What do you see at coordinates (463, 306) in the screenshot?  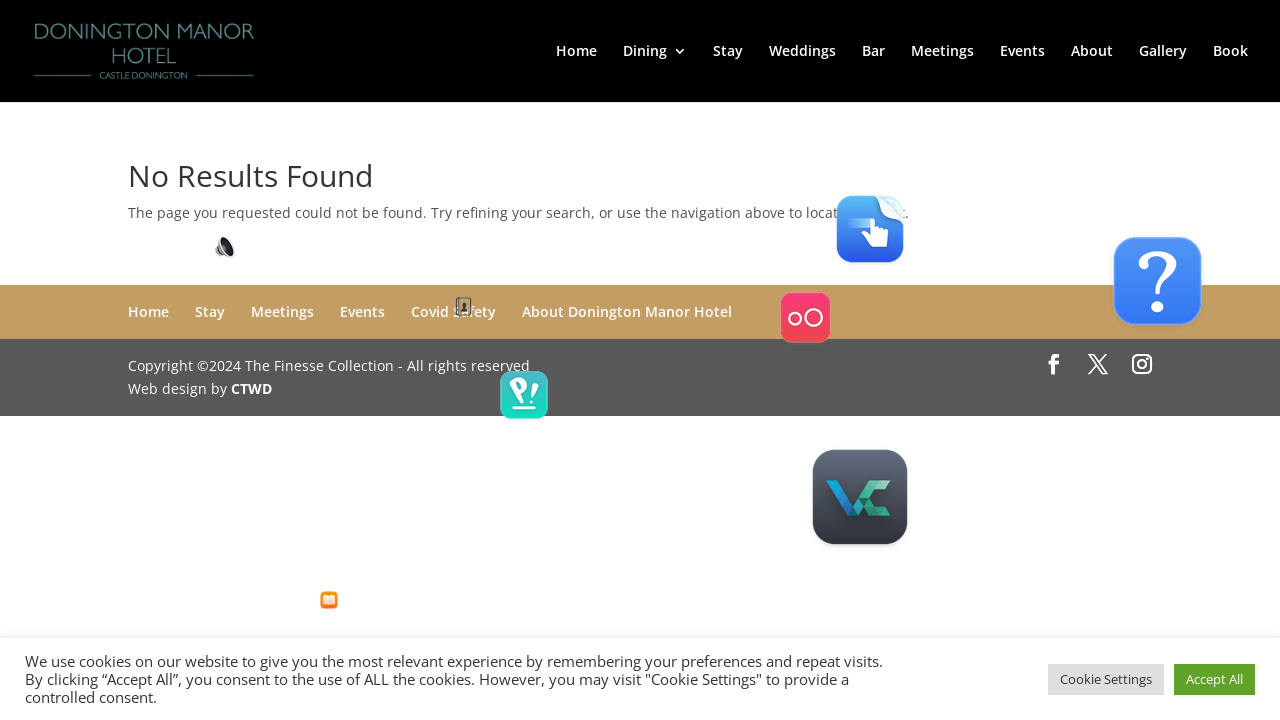 I see `open contacts or address book` at bounding box center [463, 306].